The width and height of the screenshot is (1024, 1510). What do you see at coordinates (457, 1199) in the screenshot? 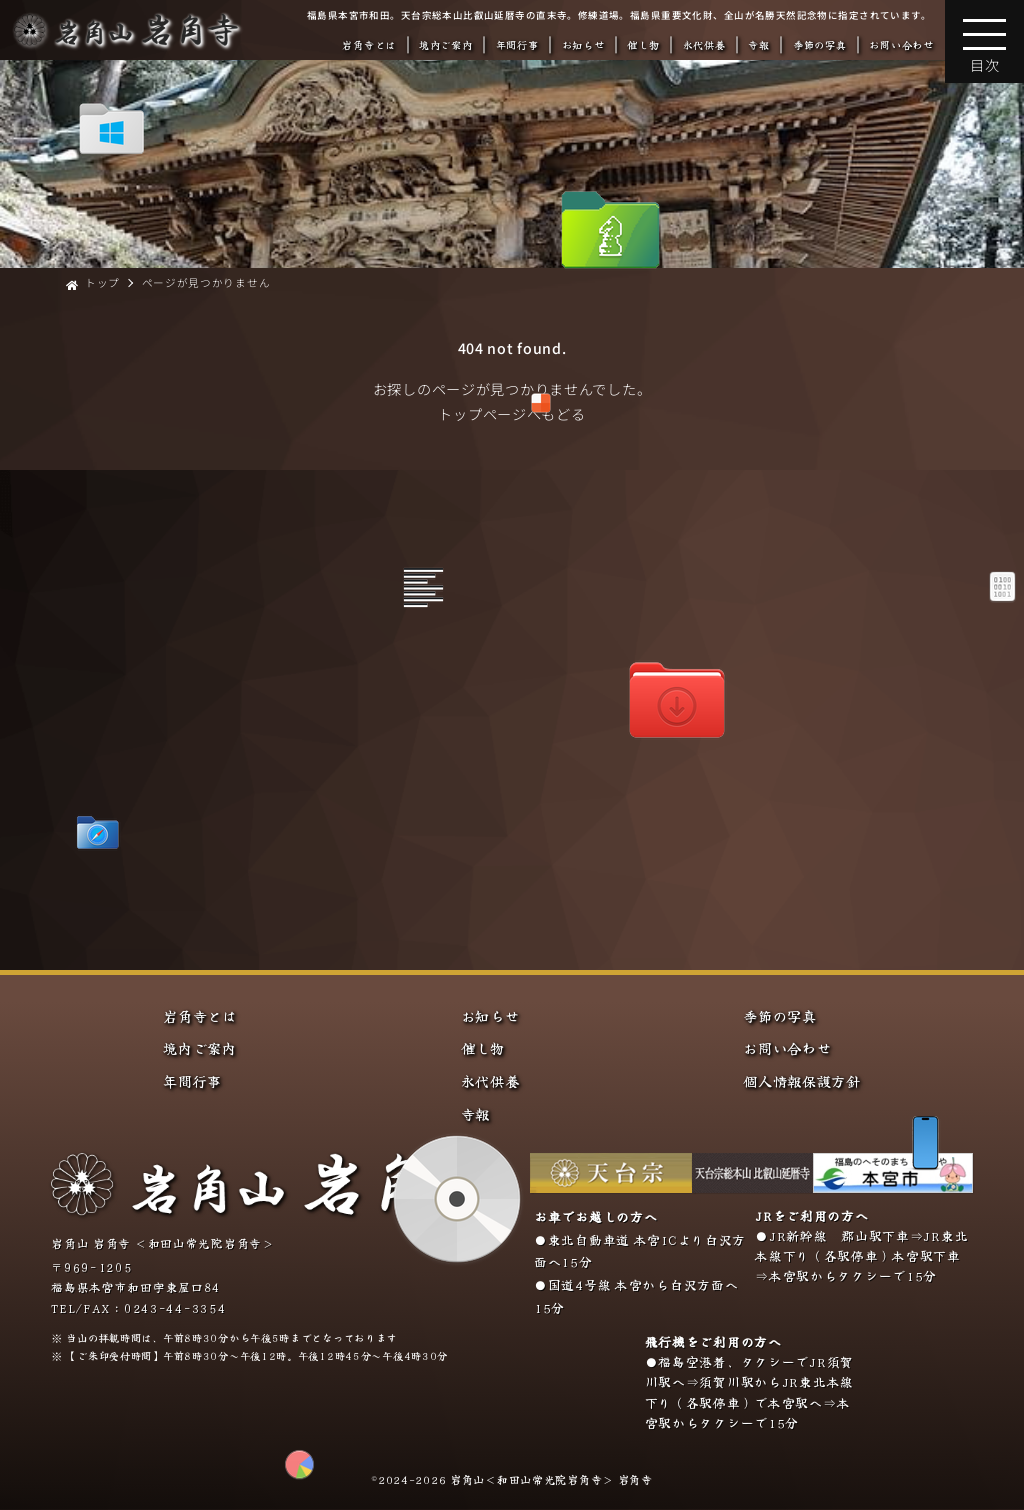
I see `indicates a DVD or optical disc drive` at bounding box center [457, 1199].